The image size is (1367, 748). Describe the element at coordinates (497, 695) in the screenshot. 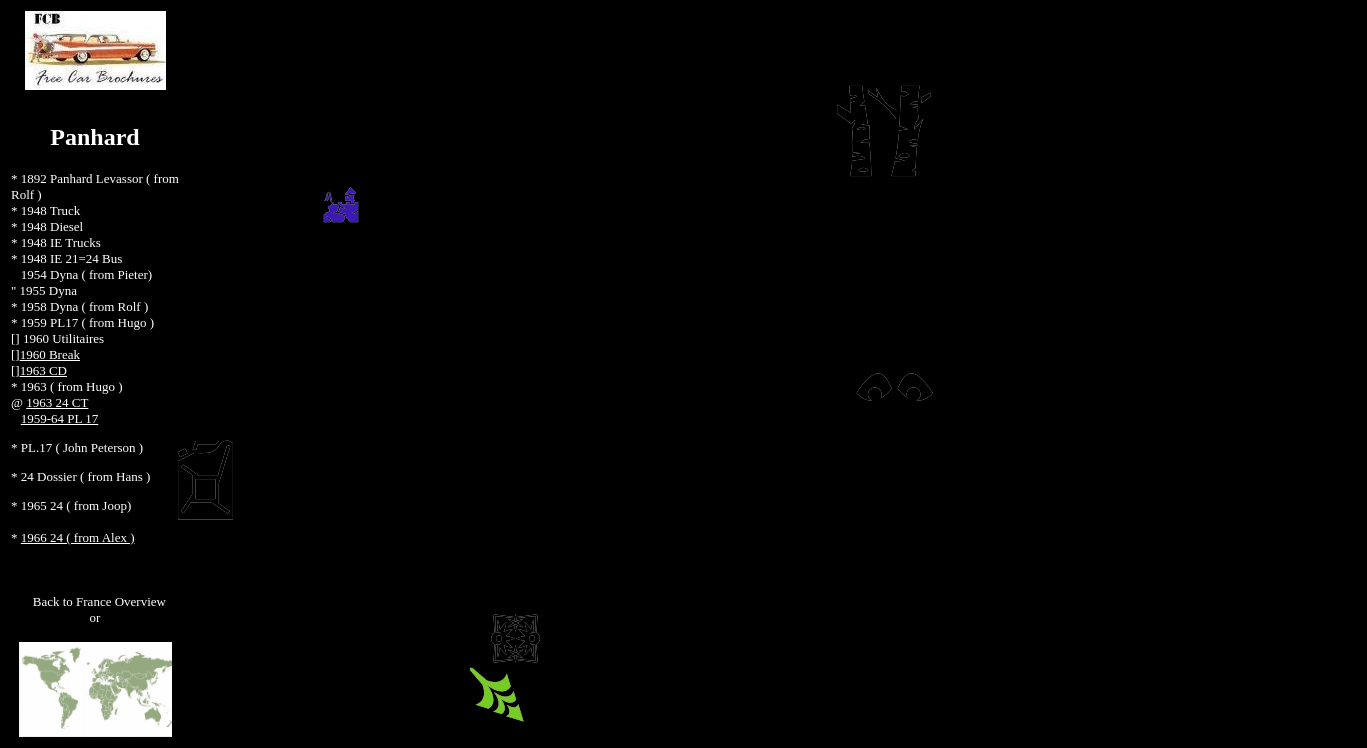

I see `launch projectile weapon in game` at that location.